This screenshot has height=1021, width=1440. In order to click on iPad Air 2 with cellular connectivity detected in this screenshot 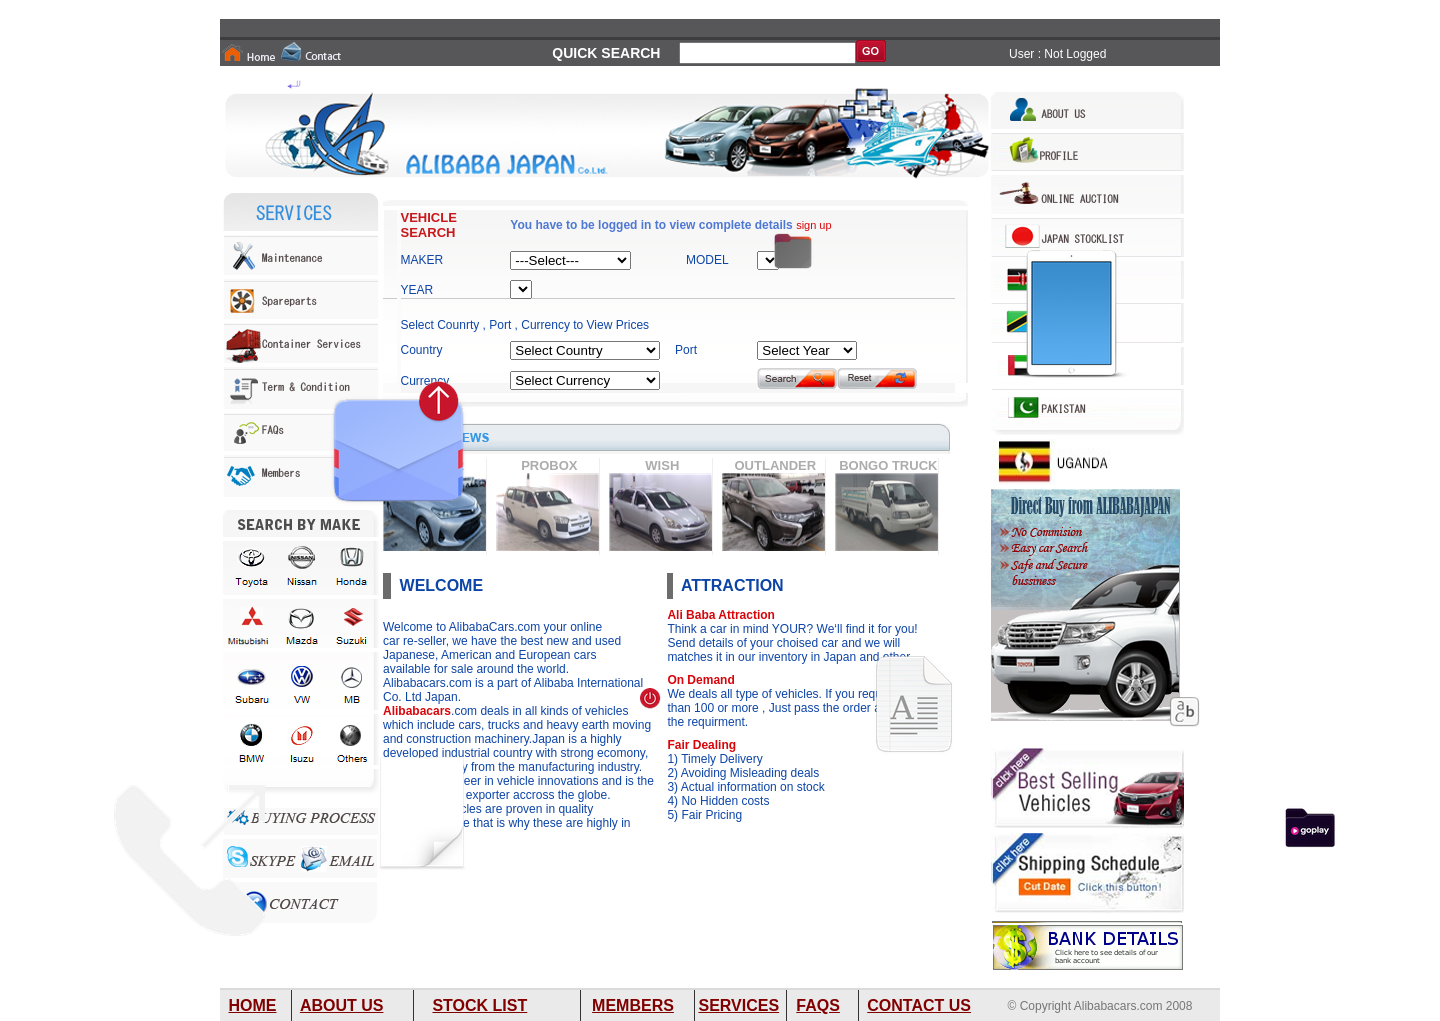, I will do `click(1071, 312)`.